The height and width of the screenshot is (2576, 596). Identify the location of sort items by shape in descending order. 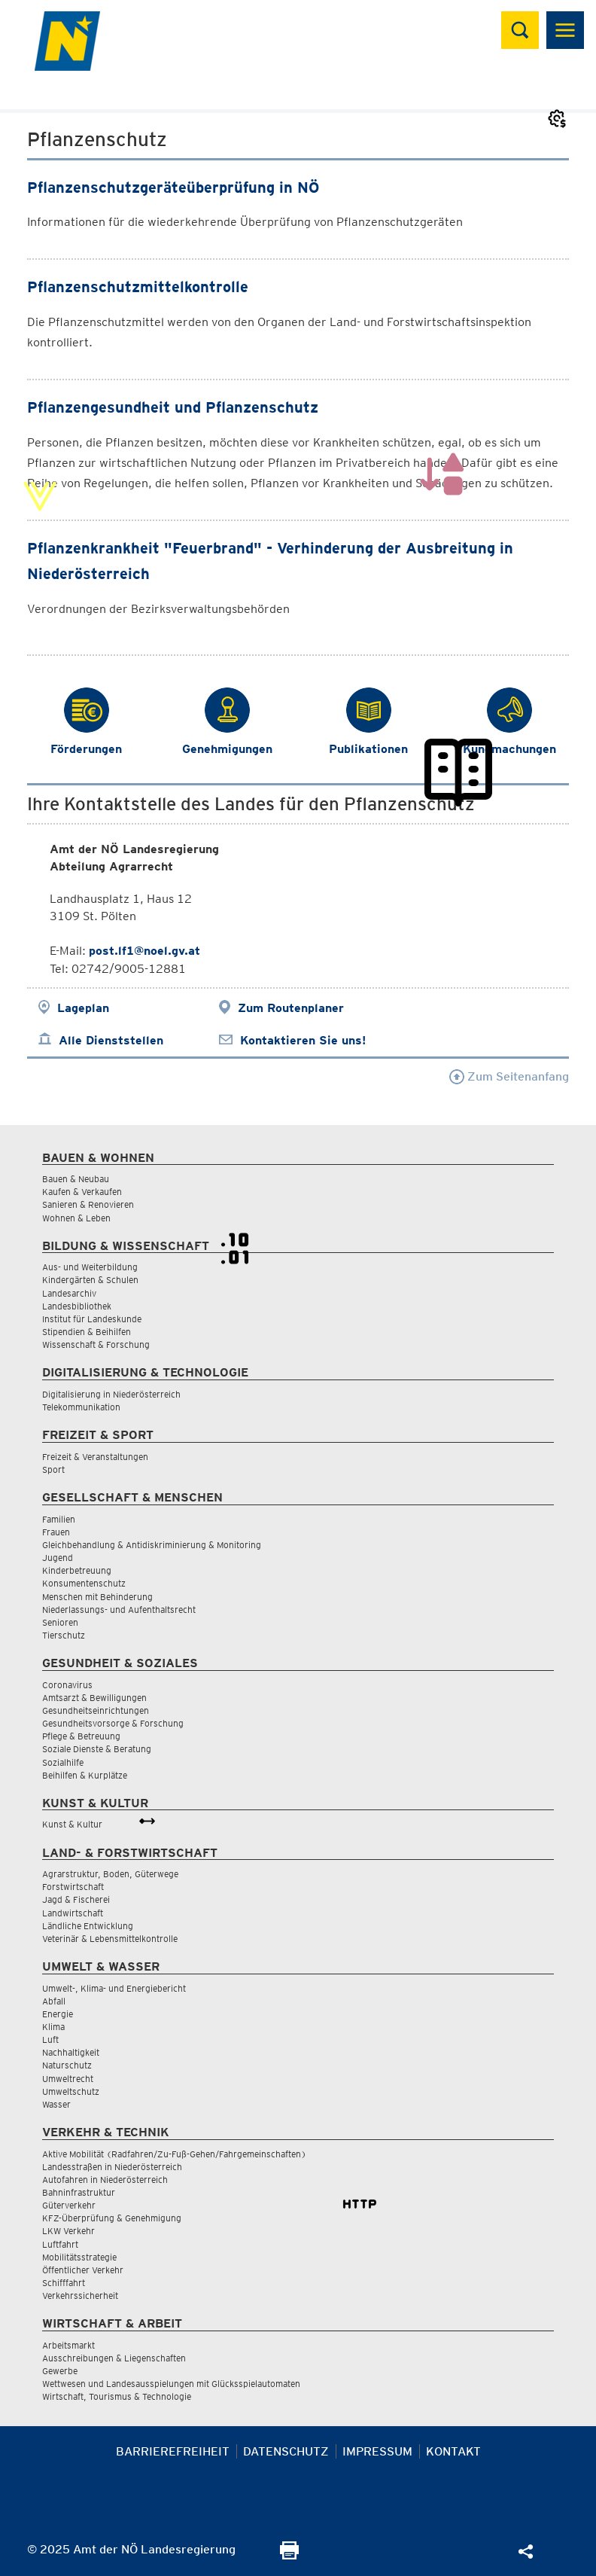
(441, 474).